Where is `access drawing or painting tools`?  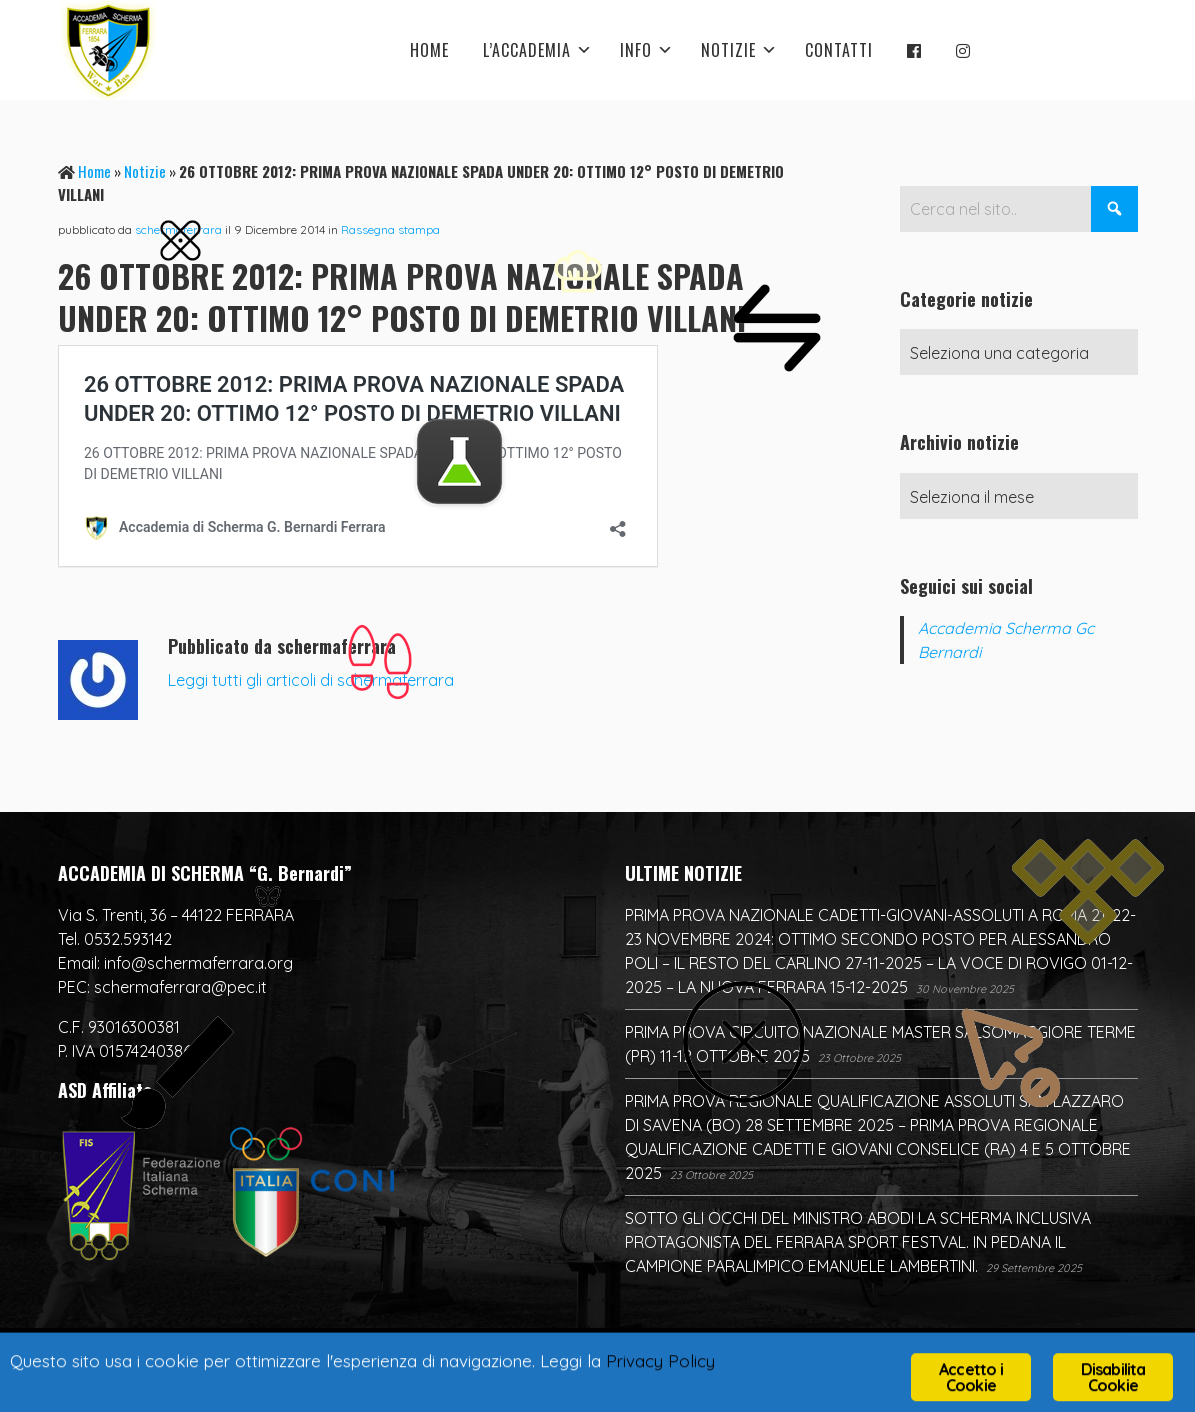 access drawing or painting tools is located at coordinates (177, 1072).